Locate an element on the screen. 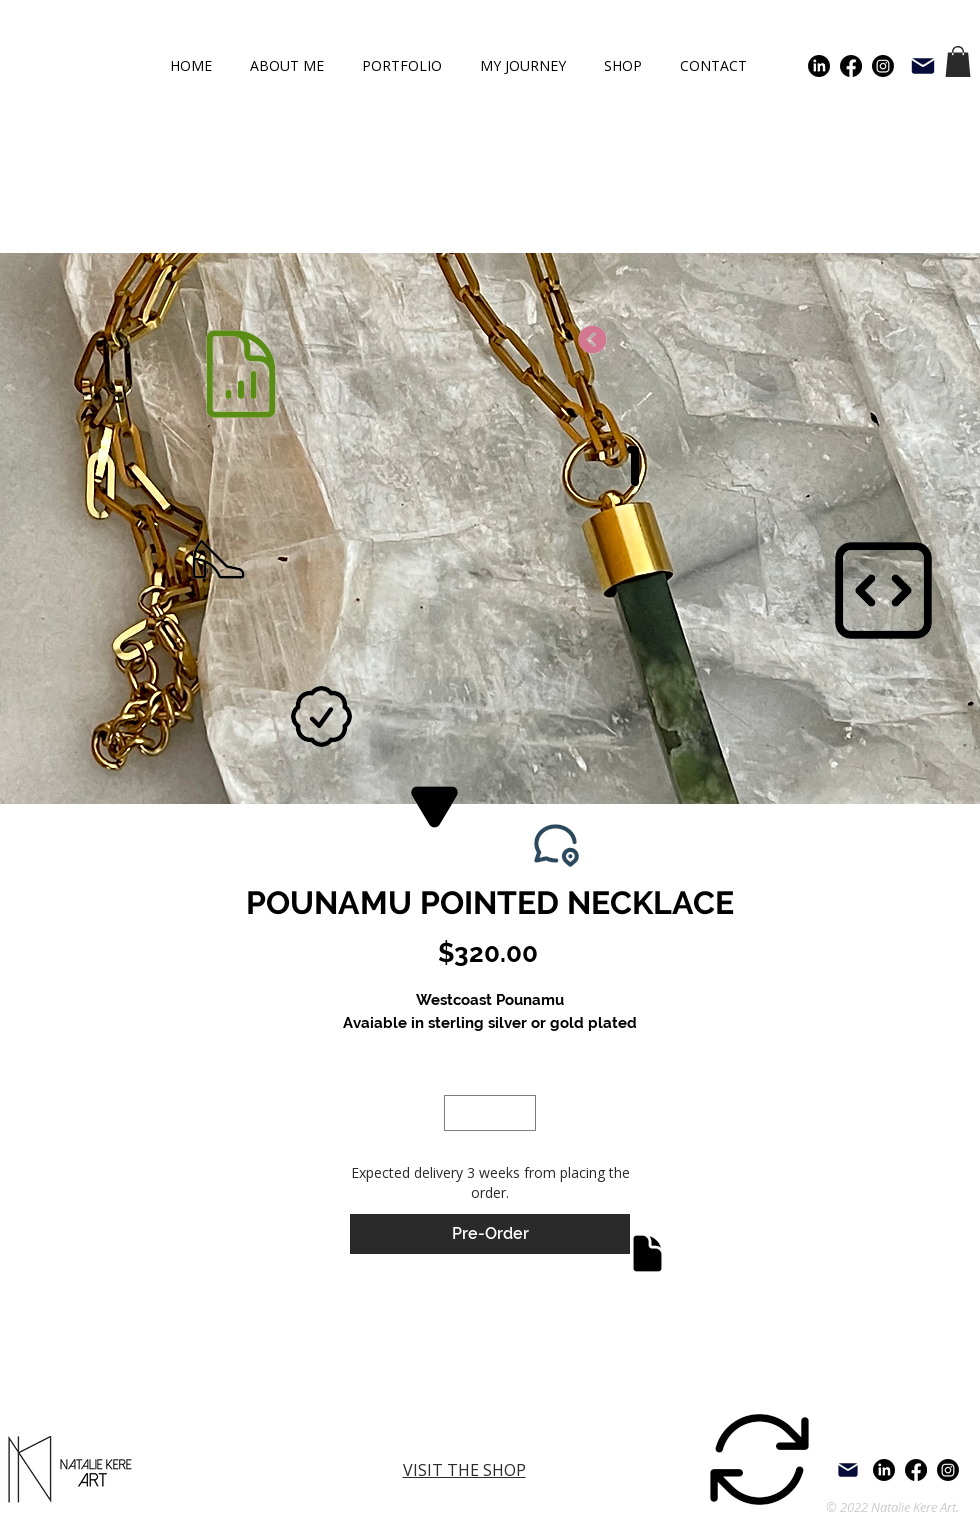 Image resolution: width=980 pixels, height=1528 pixels. view document analytics or statistics is located at coordinates (241, 374).